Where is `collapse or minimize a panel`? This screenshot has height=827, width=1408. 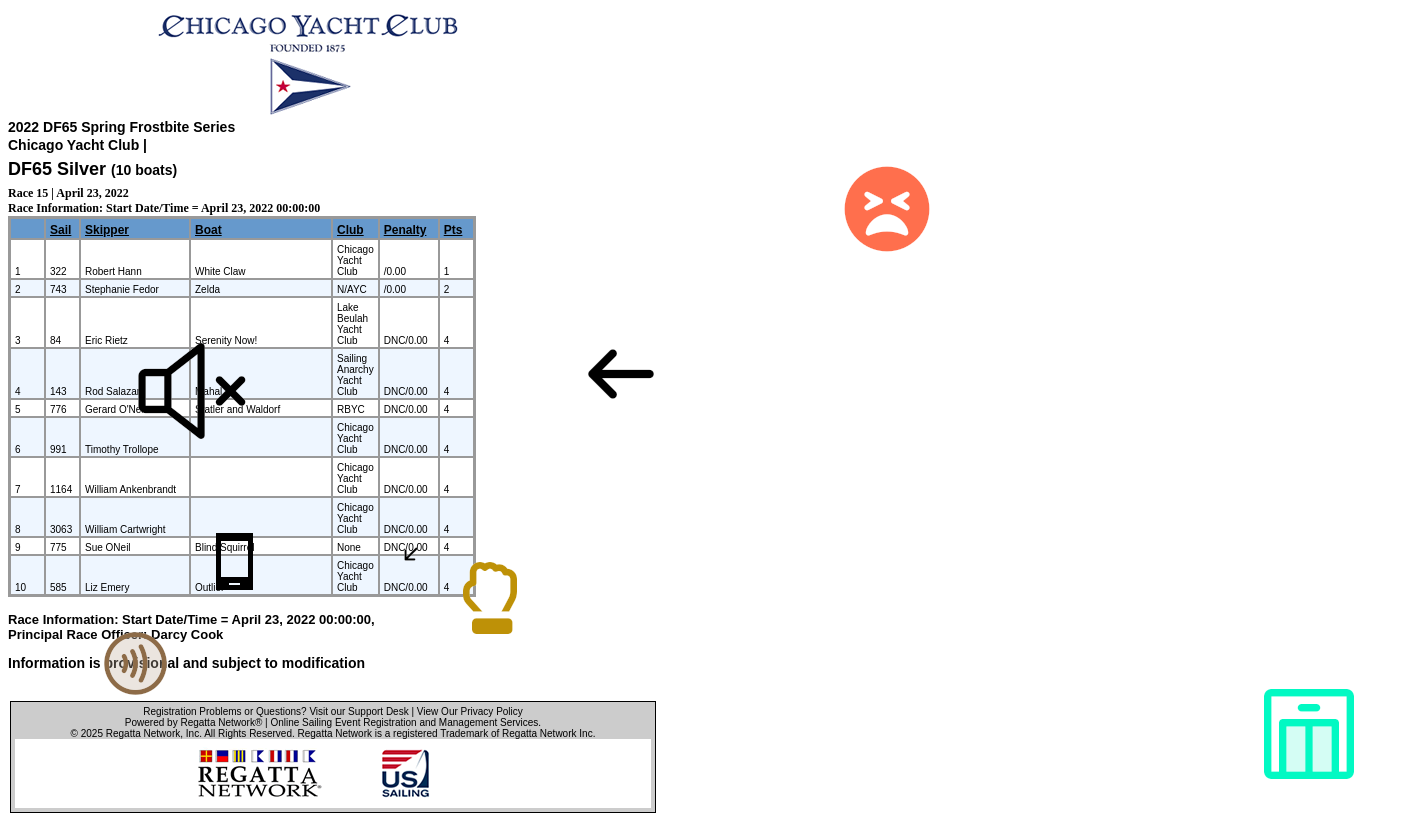
collapse or minimize a panel is located at coordinates (411, 554).